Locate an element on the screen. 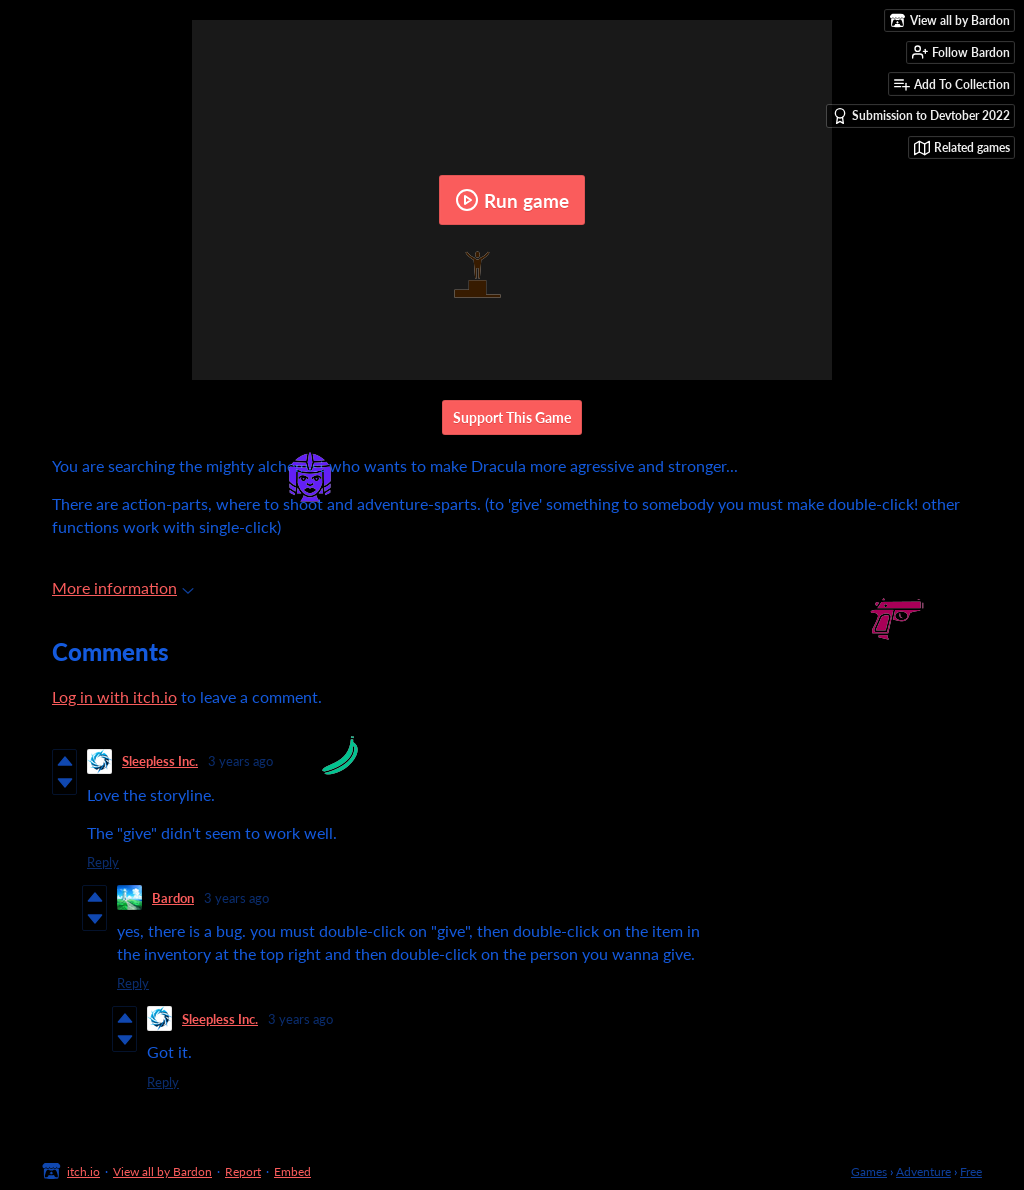  view competition rankings or leaderboard is located at coordinates (477, 274).